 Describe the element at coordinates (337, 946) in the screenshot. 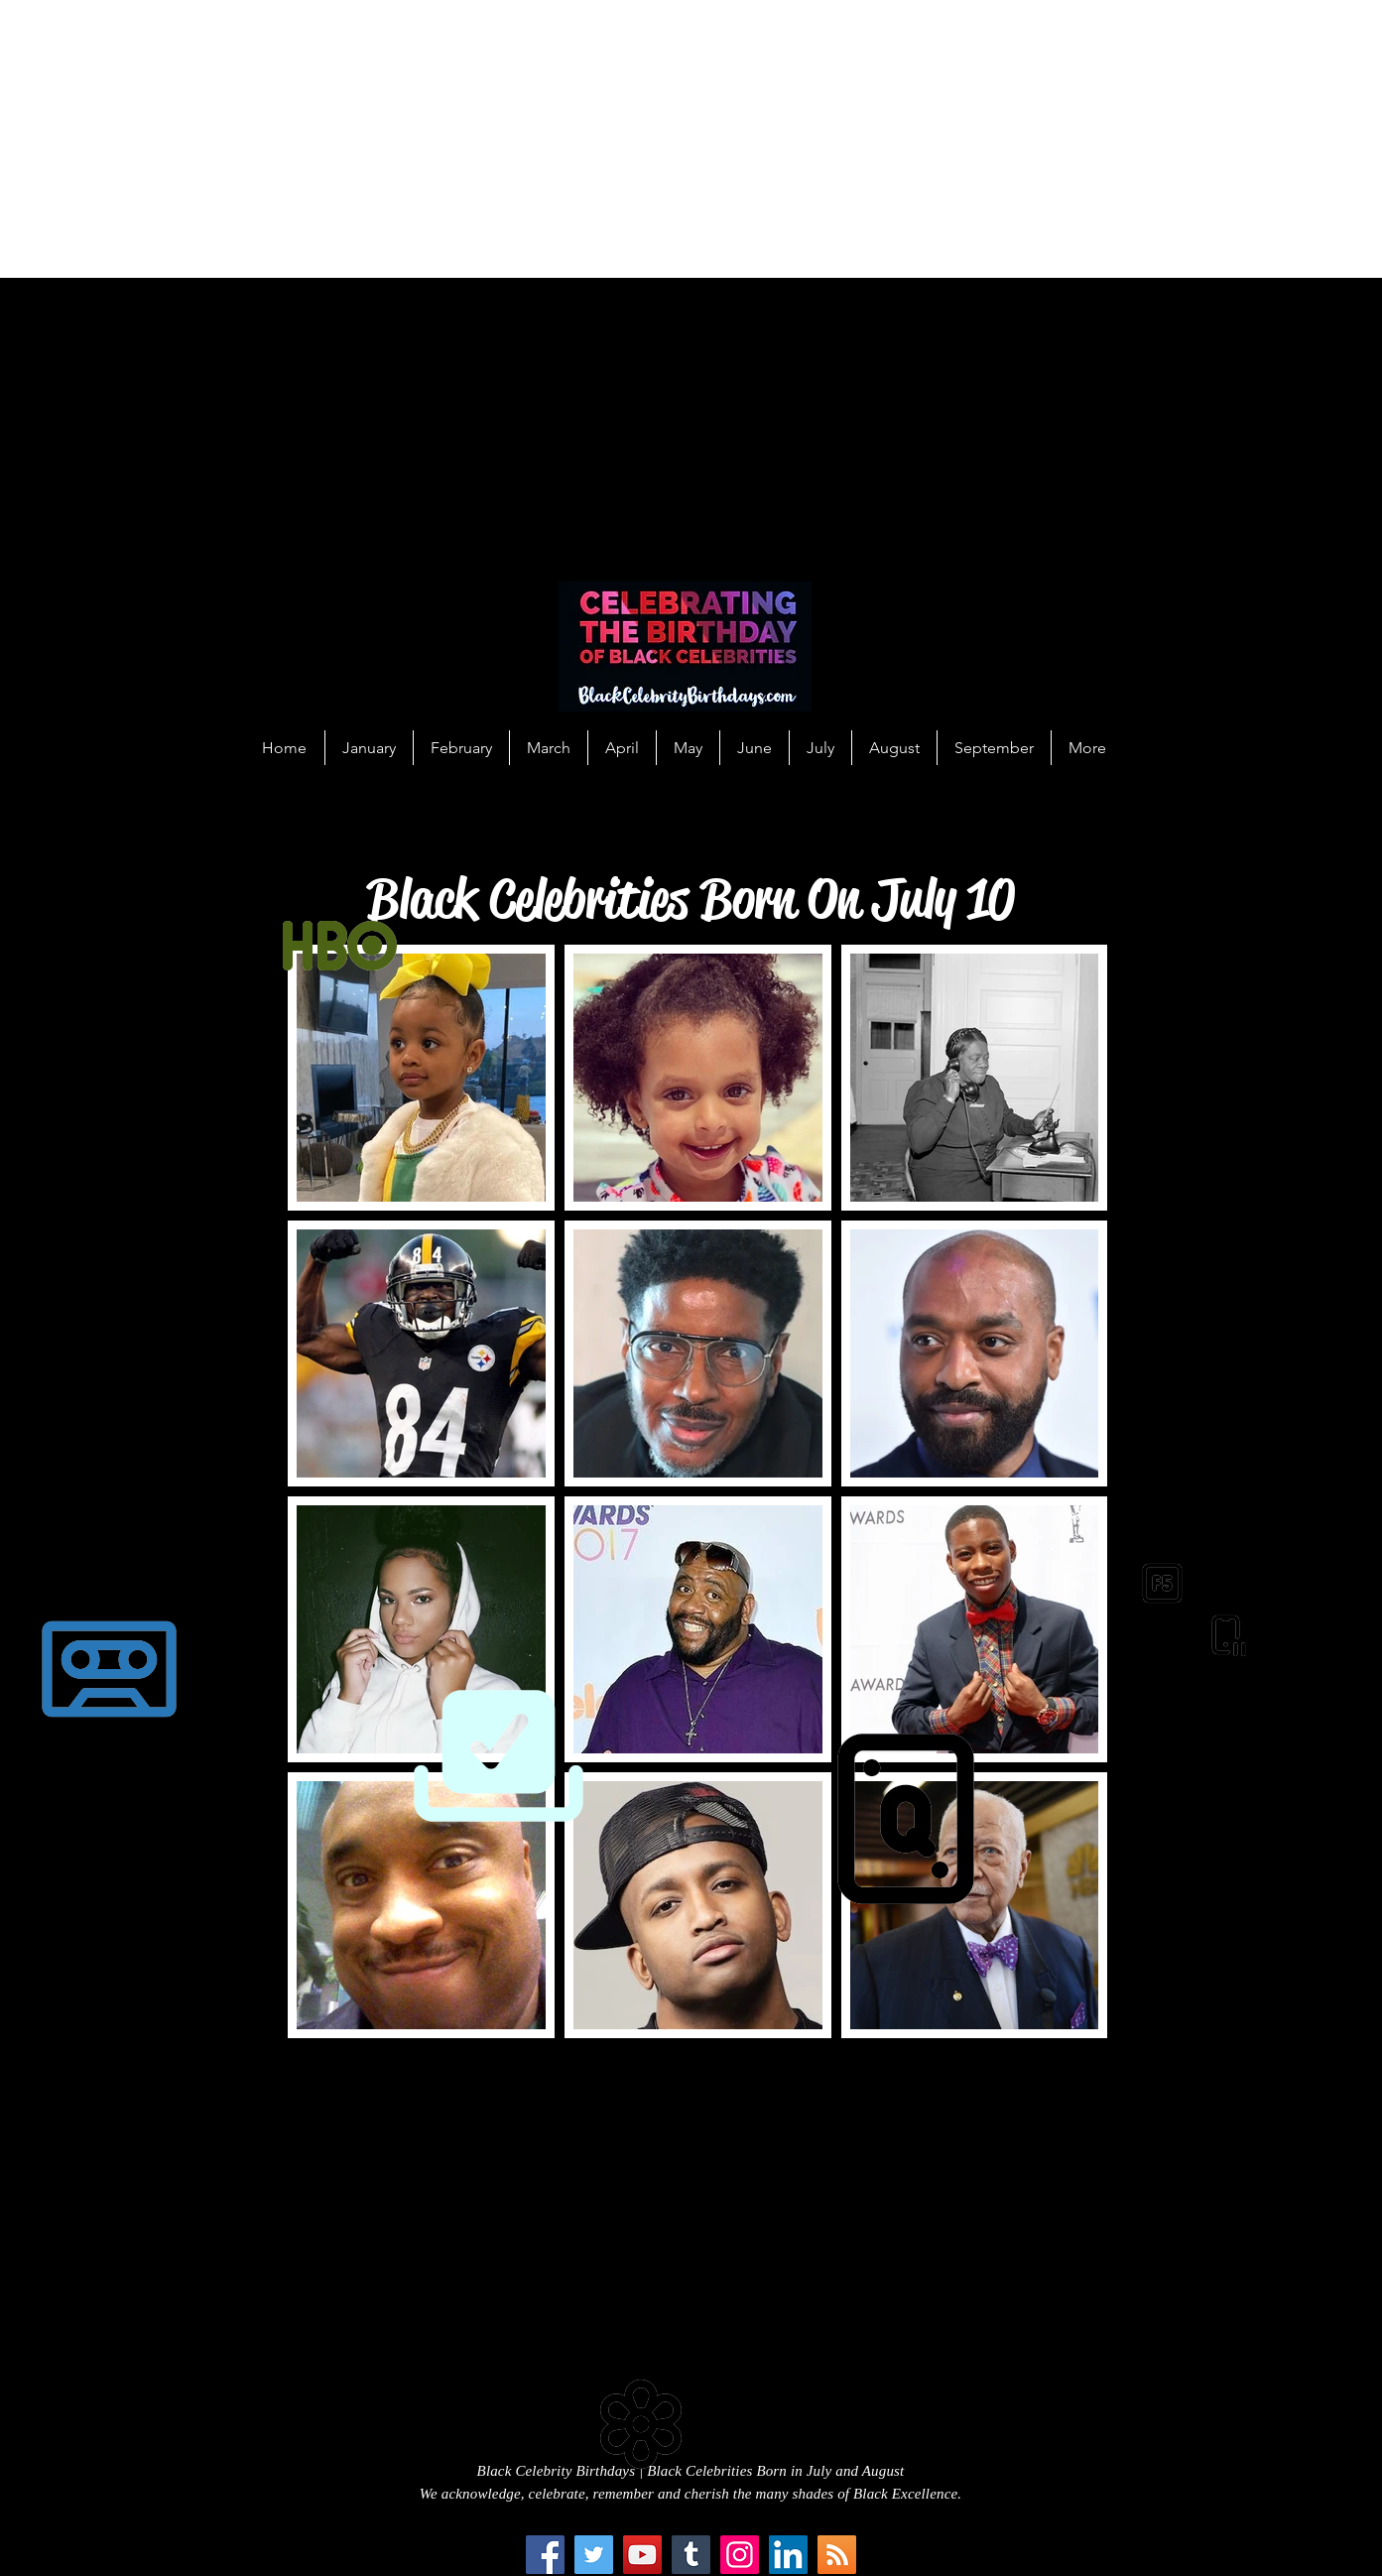

I see `open the HBO streaming app` at that location.